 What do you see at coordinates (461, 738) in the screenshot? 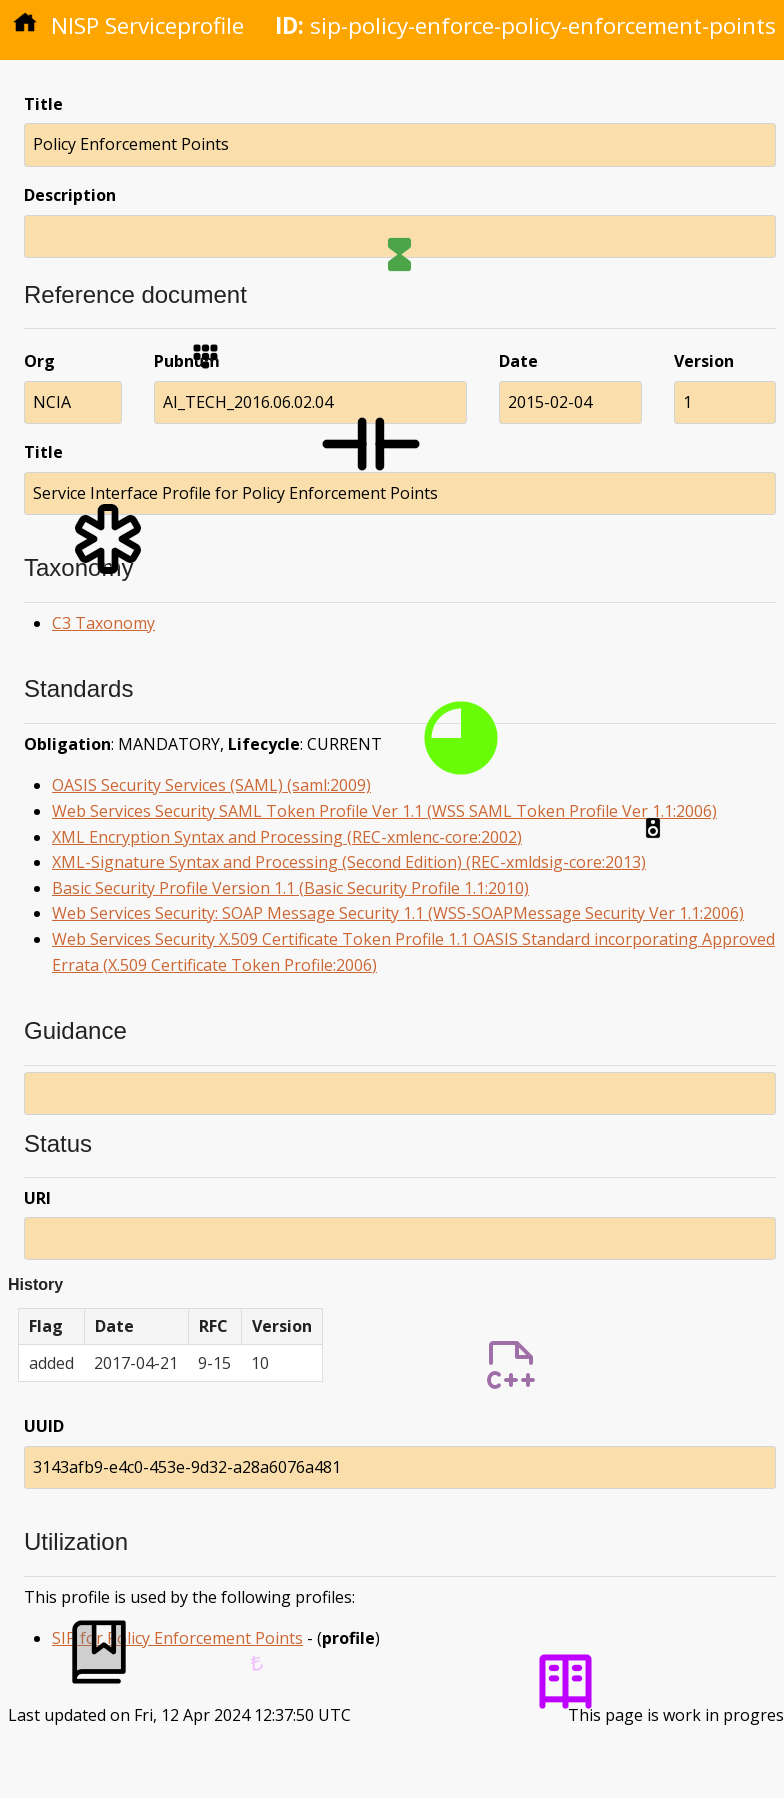
I see `indicates 75% progress or completion` at bounding box center [461, 738].